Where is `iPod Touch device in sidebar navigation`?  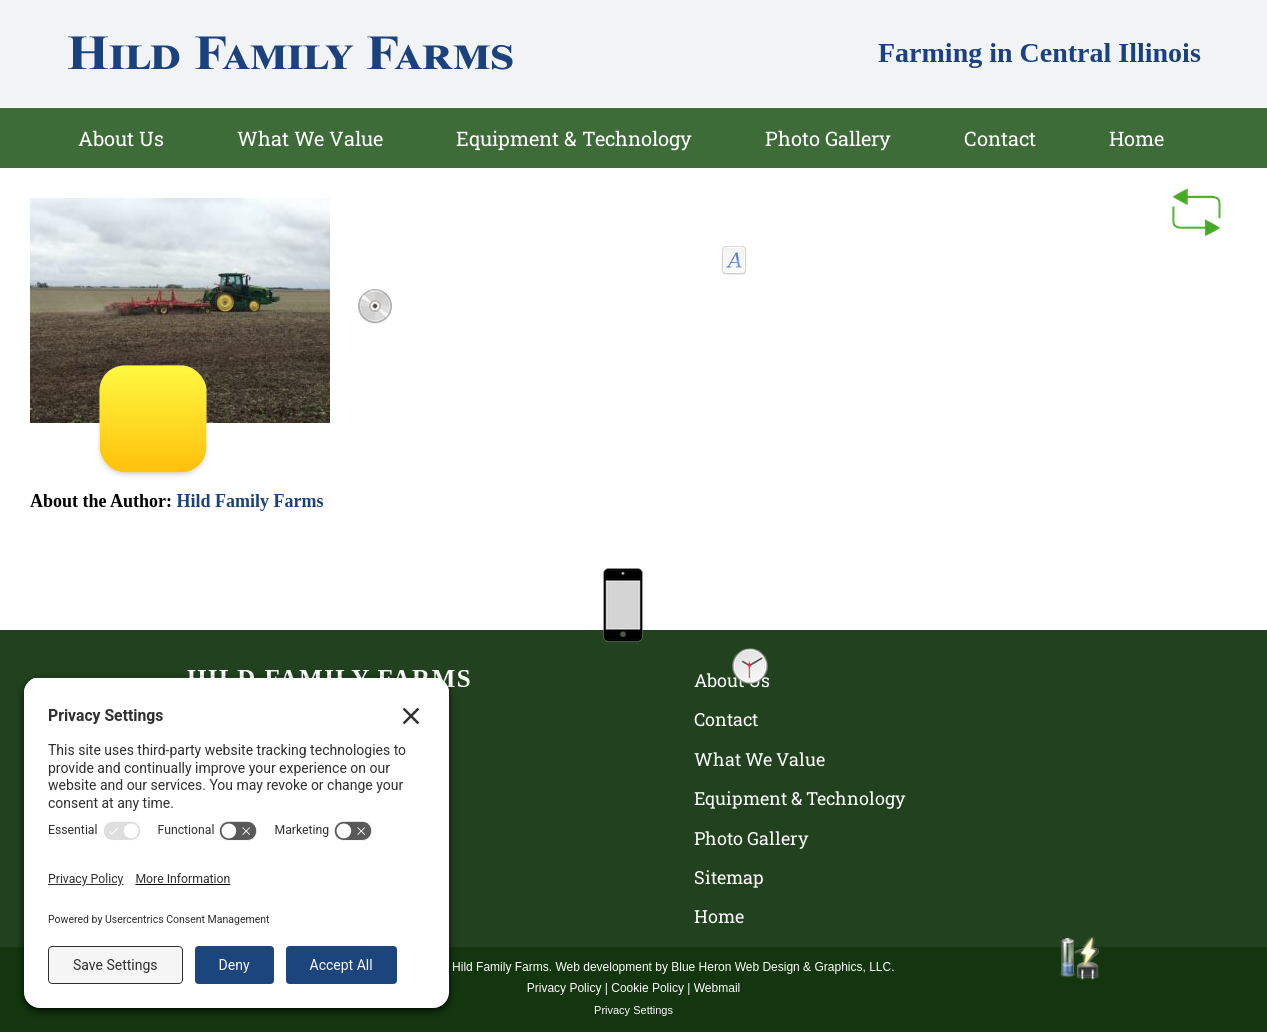
iPod Touch device in sidebar navigation is located at coordinates (623, 605).